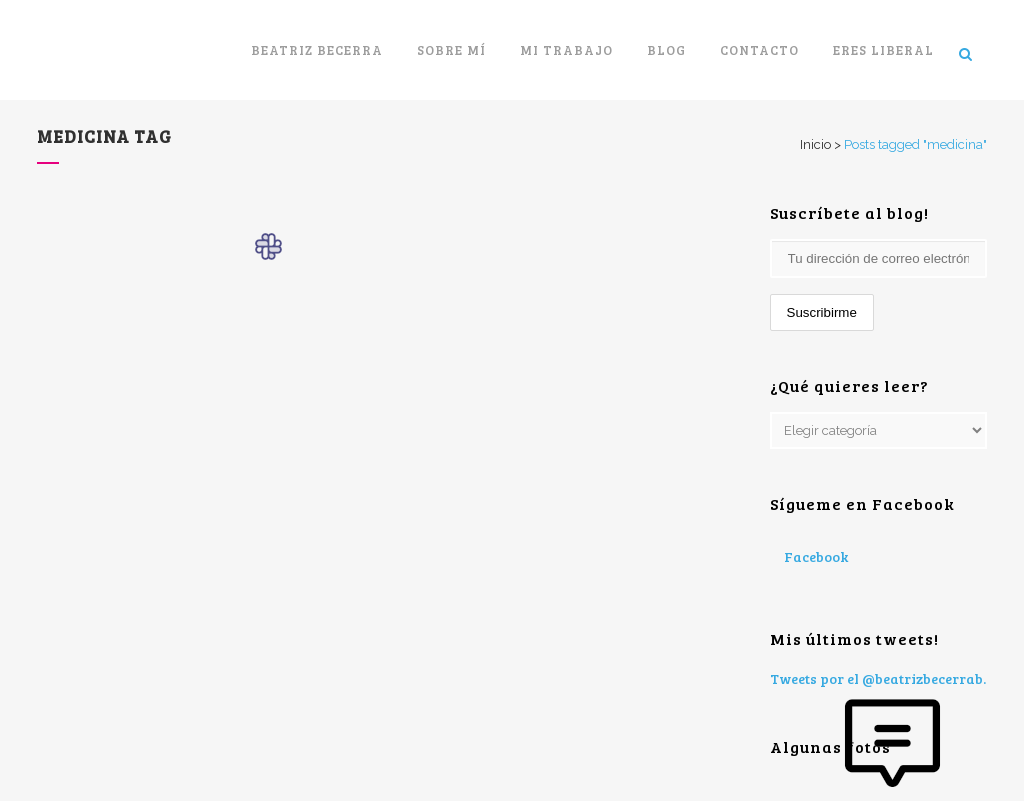 This screenshot has height=801, width=1024. I want to click on open Slack messaging app, so click(268, 246).